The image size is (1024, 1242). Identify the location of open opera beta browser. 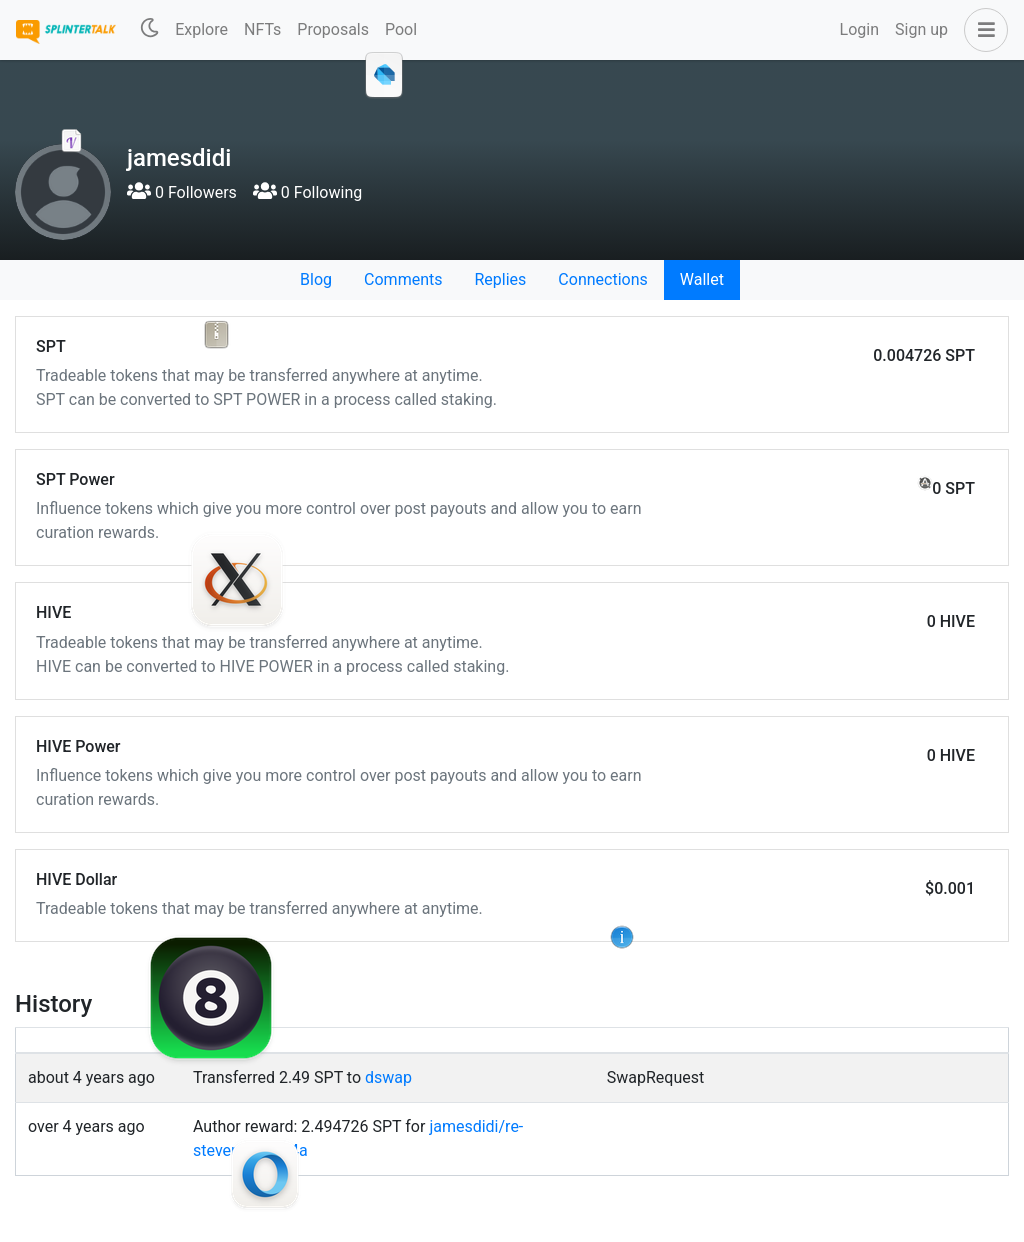
(265, 1174).